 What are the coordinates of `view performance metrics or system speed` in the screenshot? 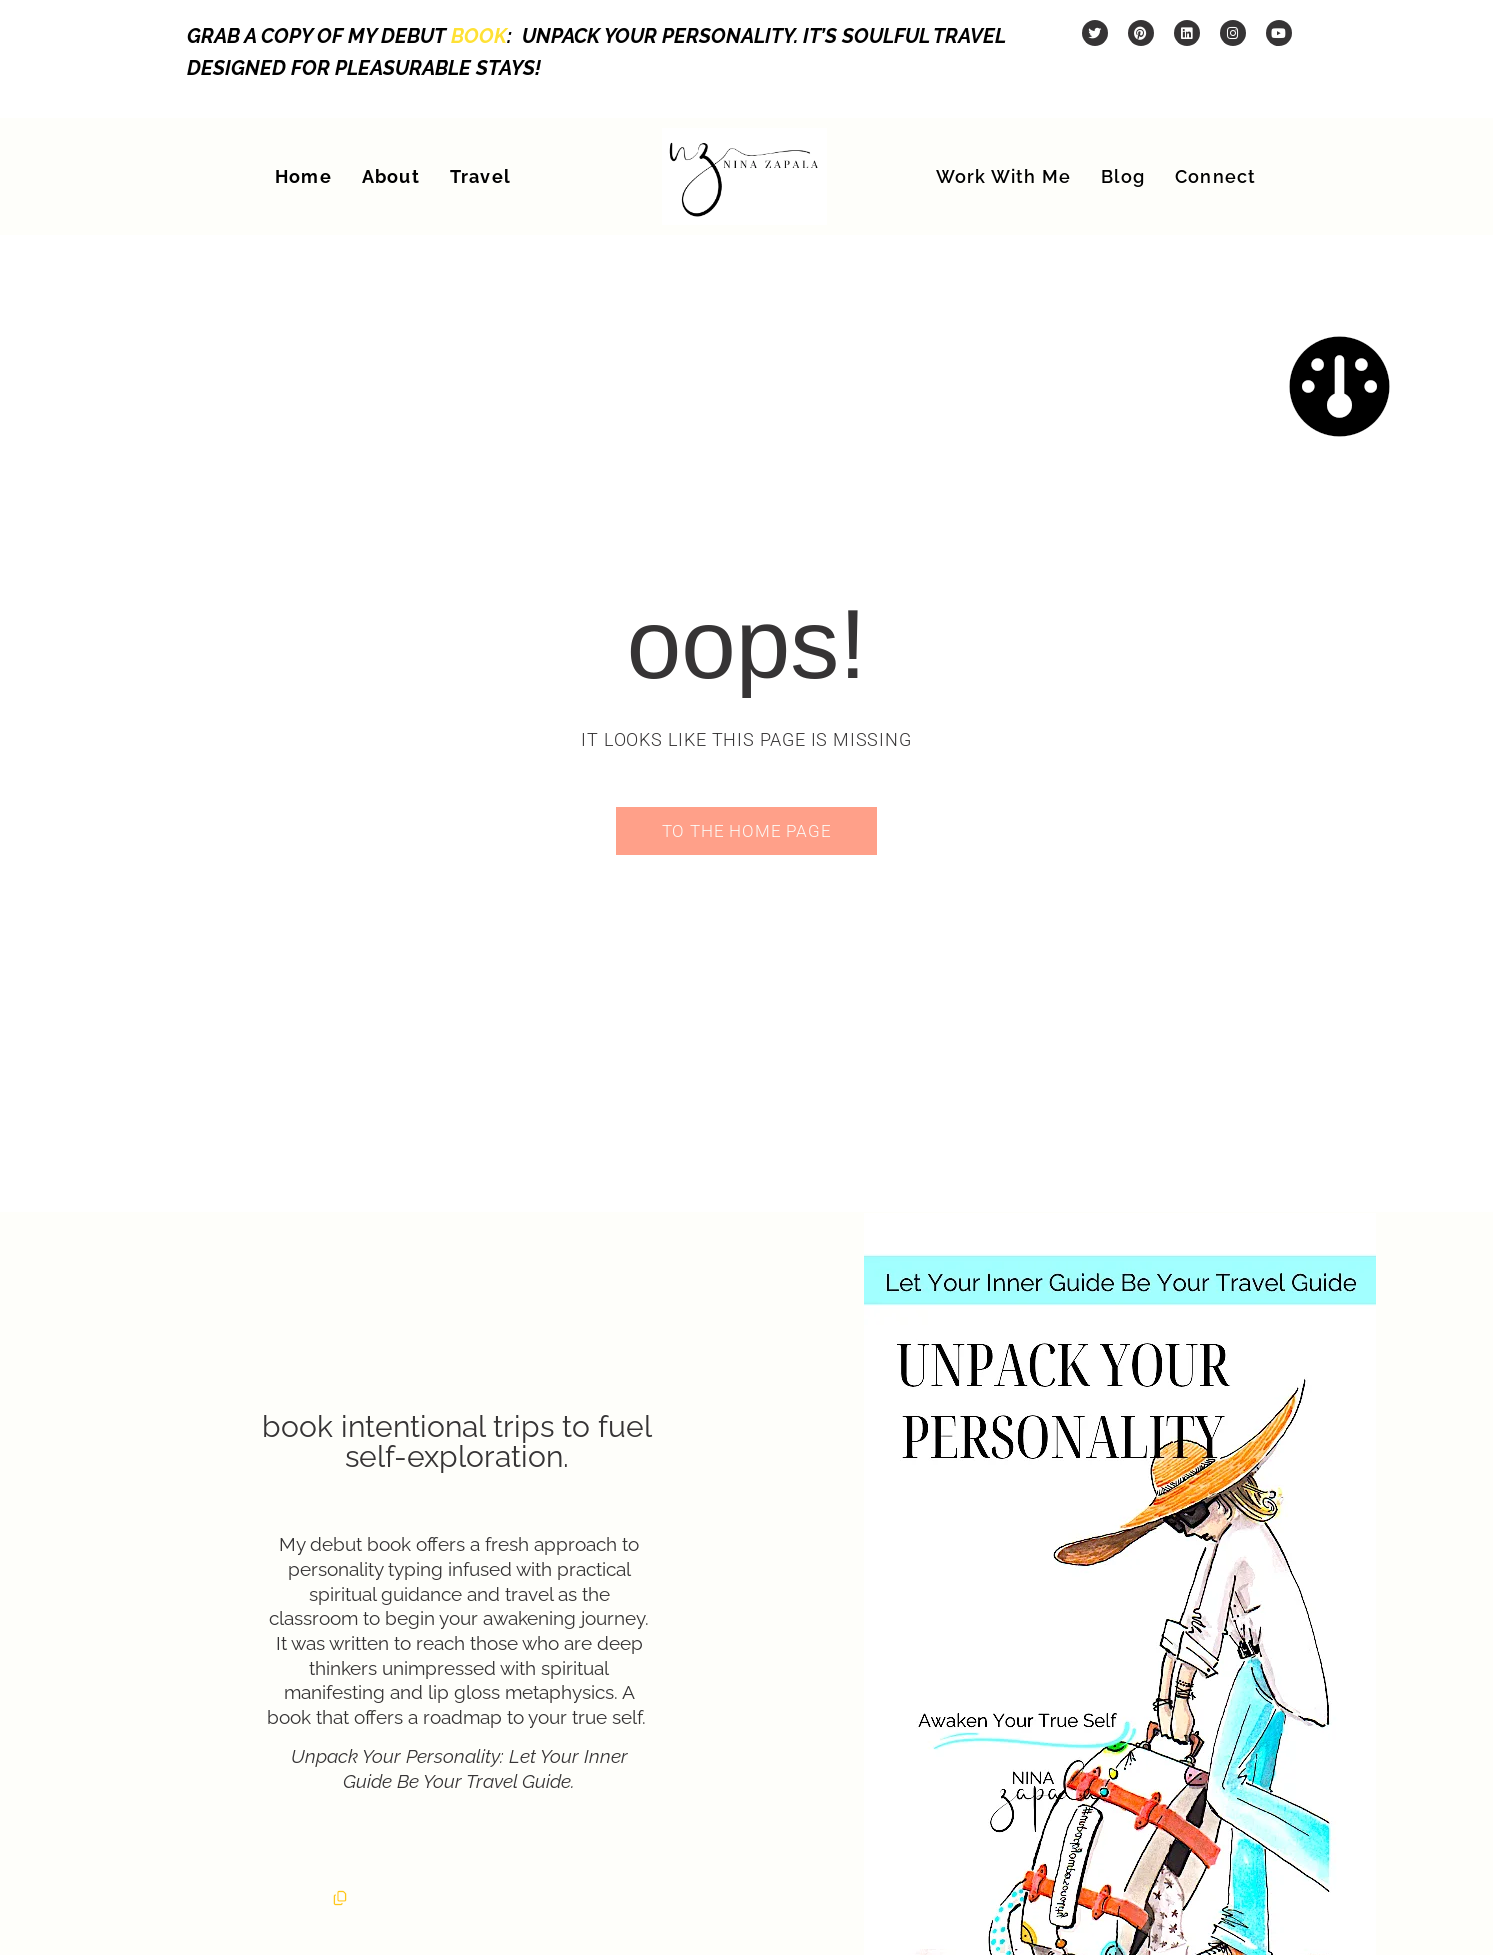 It's located at (1339, 386).